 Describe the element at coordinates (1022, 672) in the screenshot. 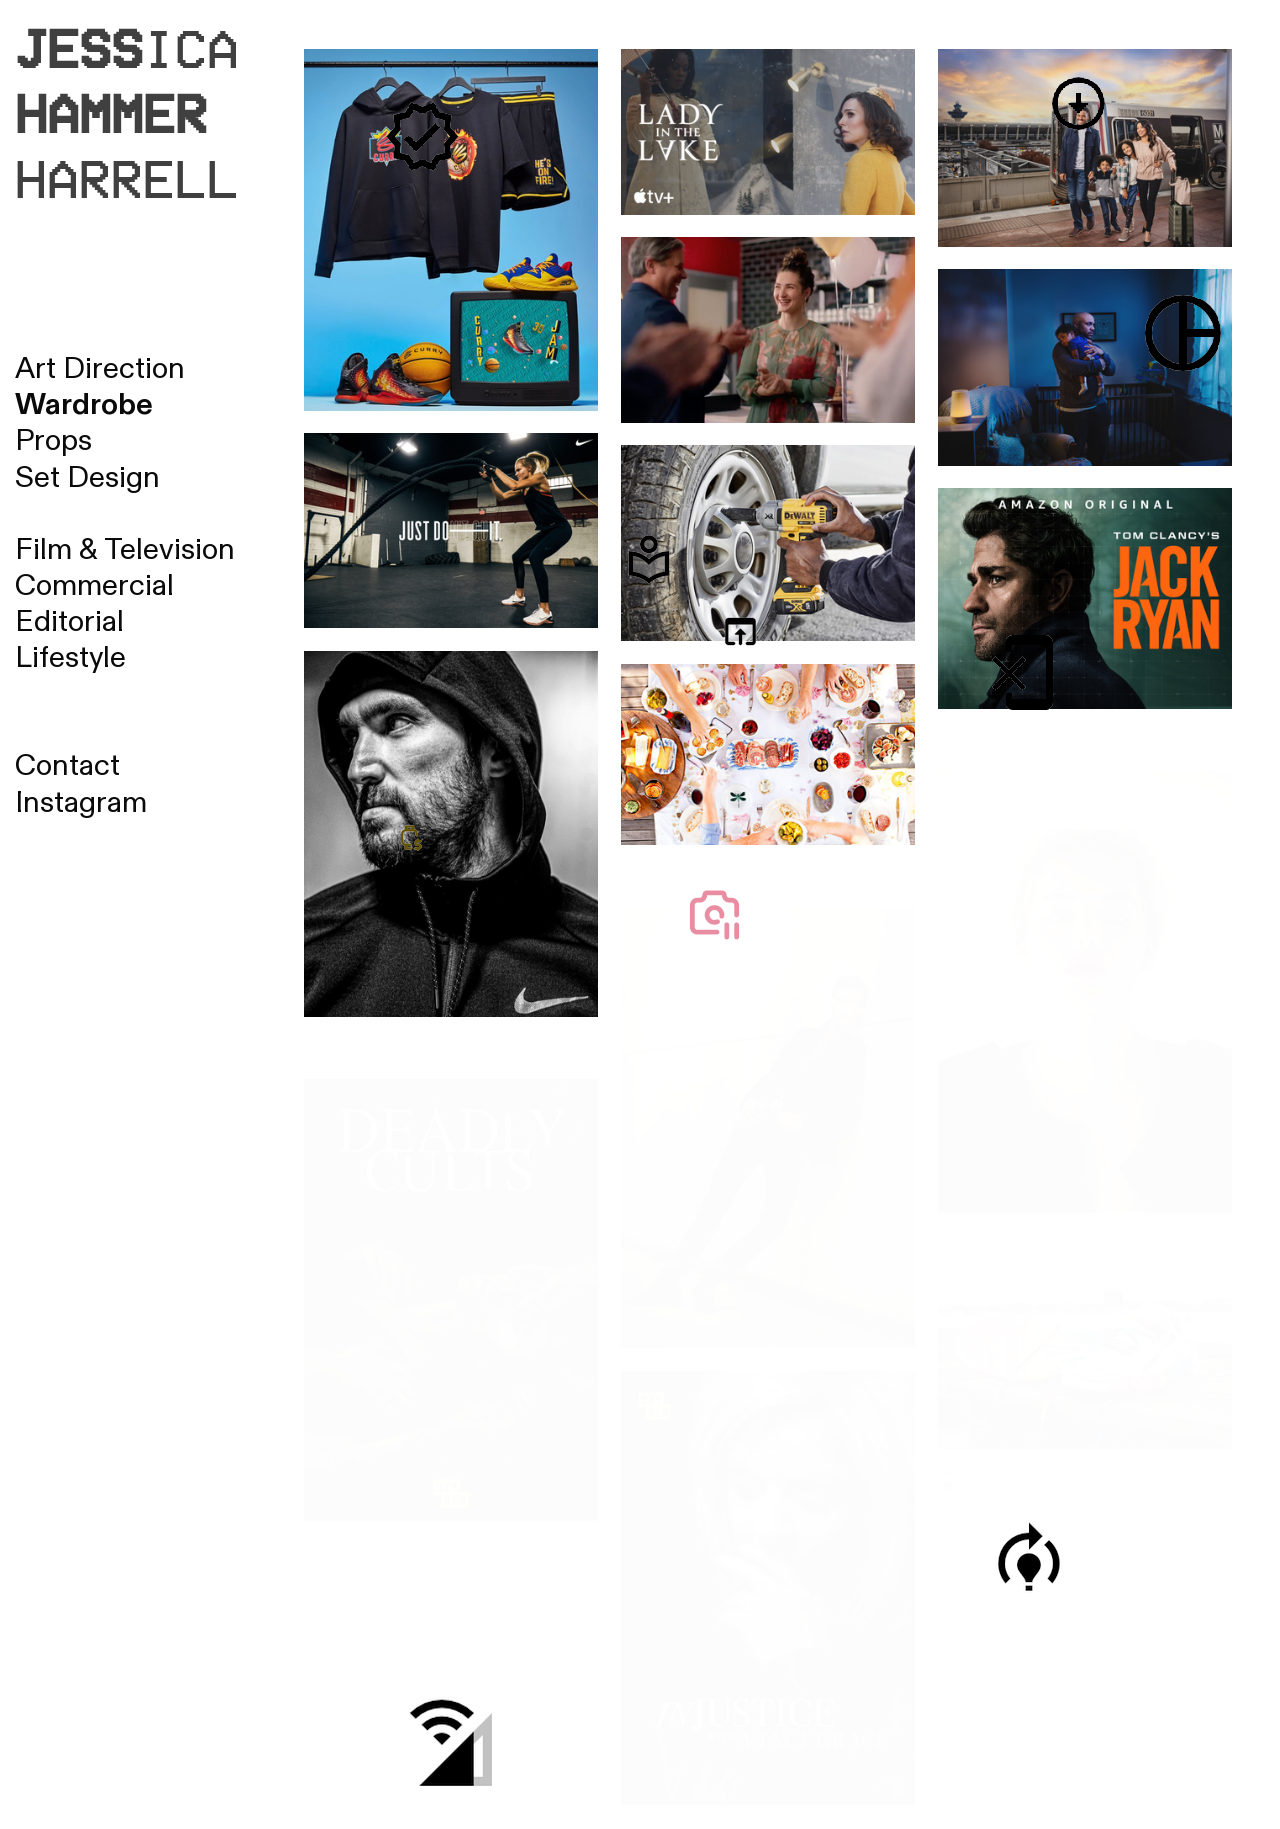

I see `disconnect or unlink a mobile device` at that location.